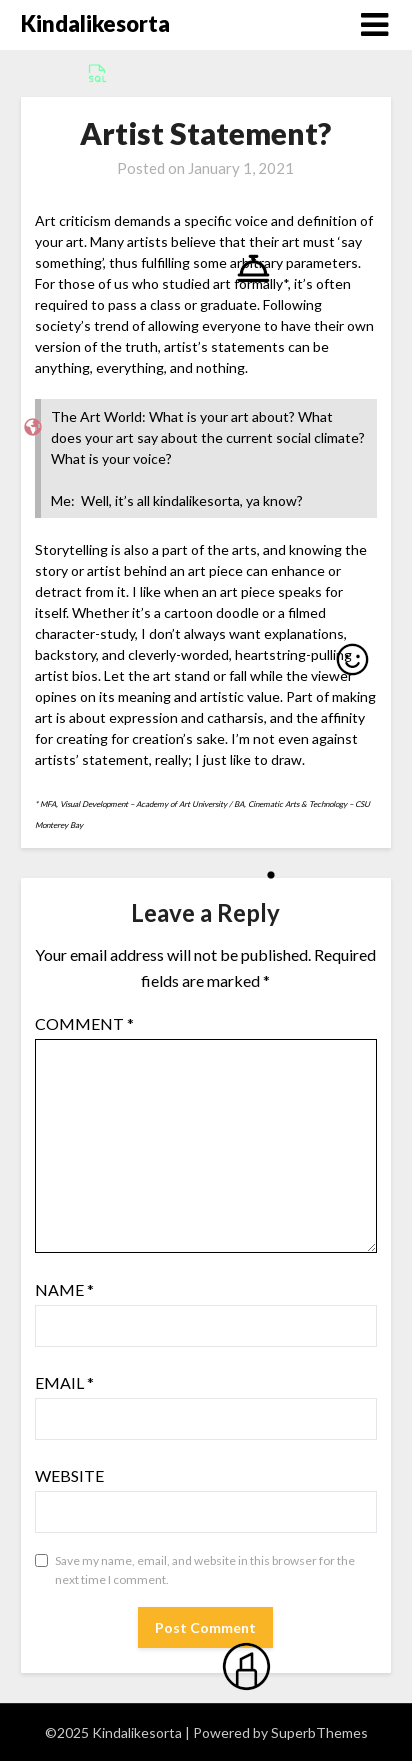 This screenshot has height=1761, width=412. Describe the element at coordinates (97, 74) in the screenshot. I see `open or view an SQL database file` at that location.